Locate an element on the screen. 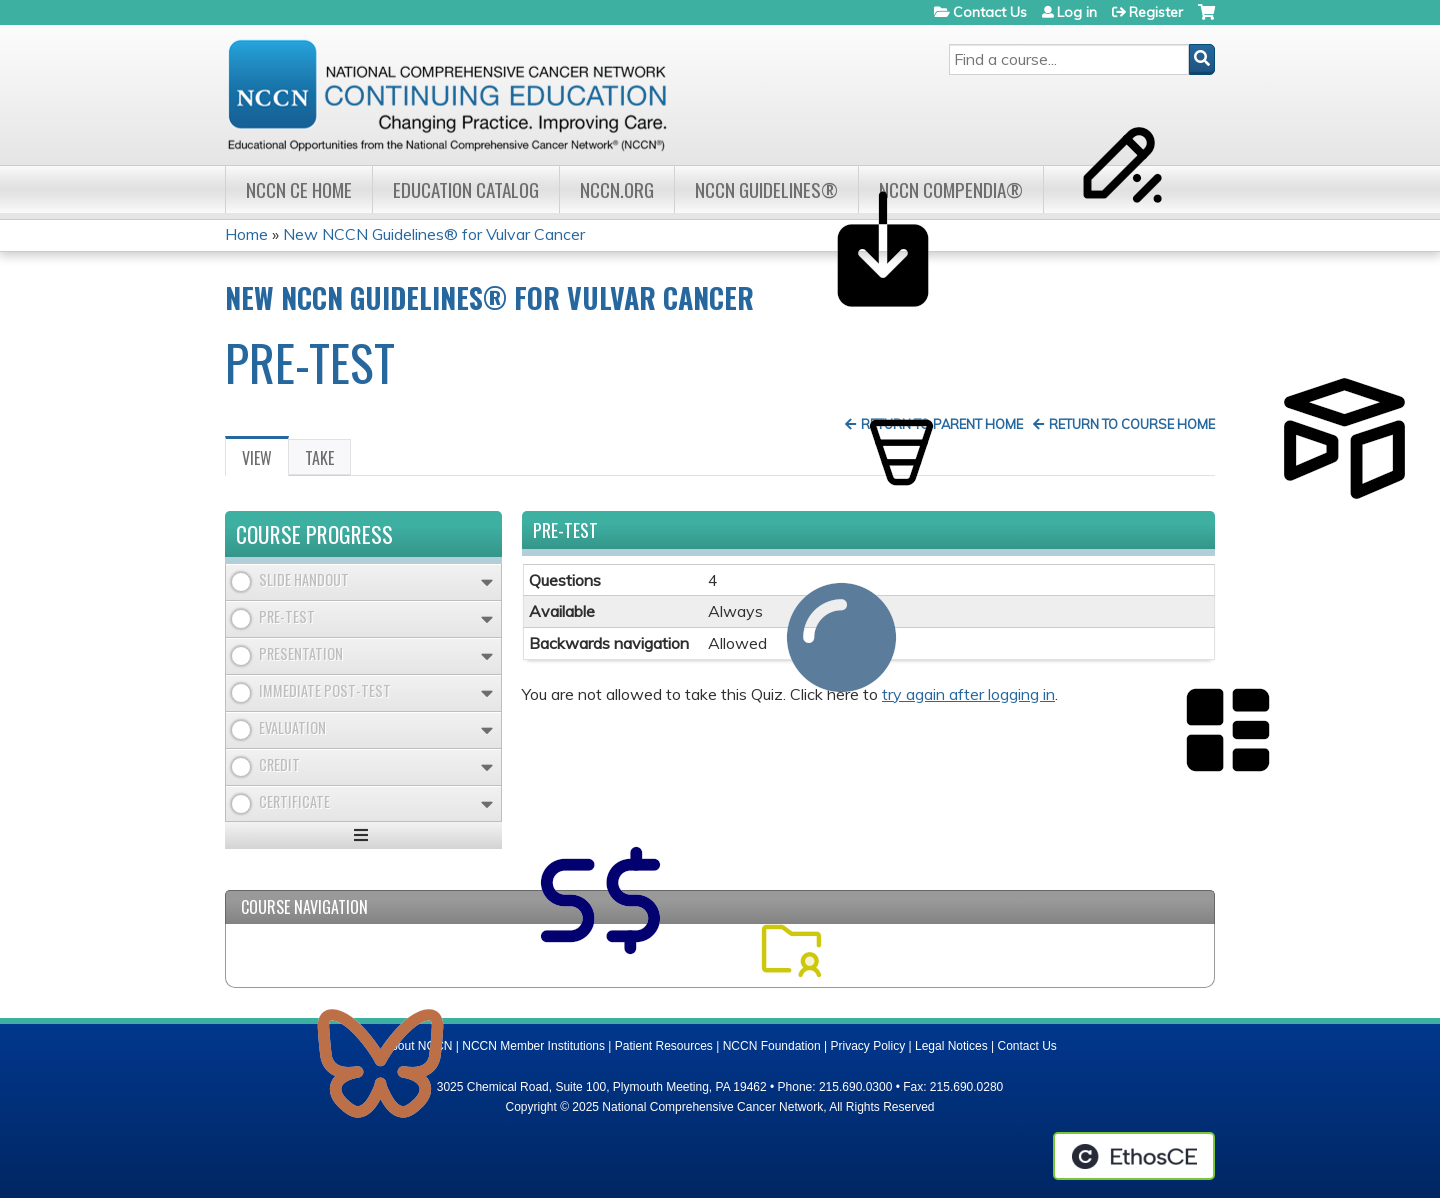 This screenshot has width=1440, height=1199. view sales funnel analytics is located at coordinates (901, 452).